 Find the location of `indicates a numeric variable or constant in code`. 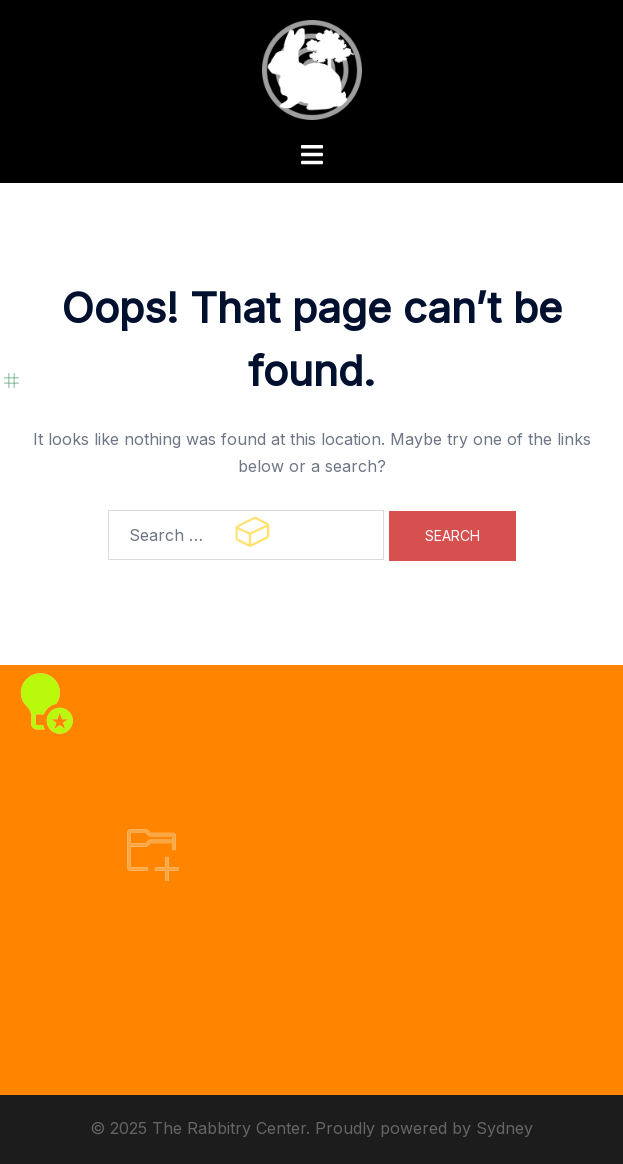

indicates a numeric variable or constant in code is located at coordinates (11, 380).